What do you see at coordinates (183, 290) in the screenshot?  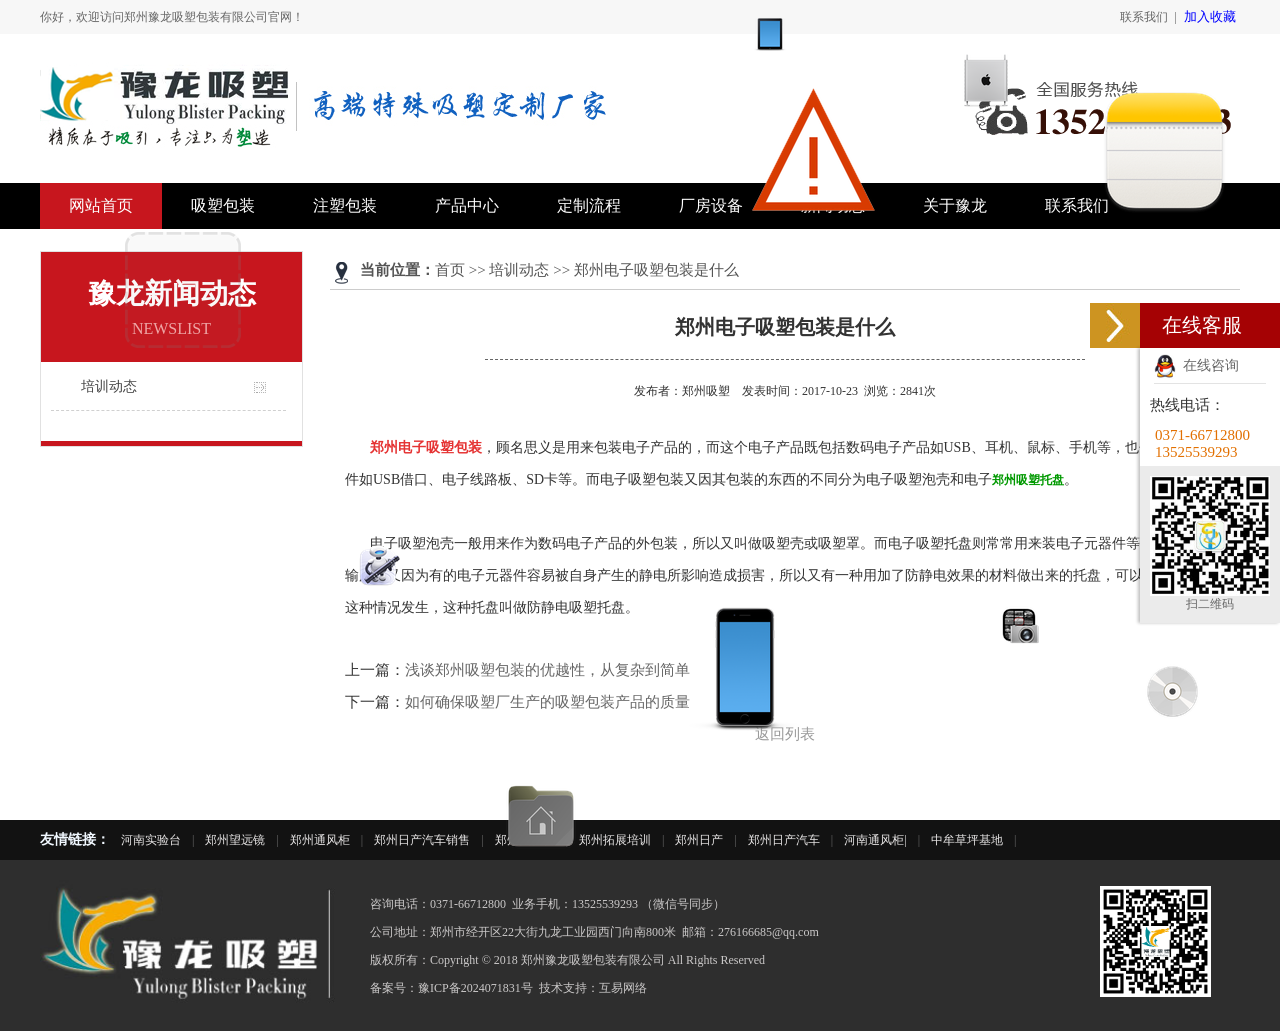 I see `represents an unrecognized or unknown file type` at bounding box center [183, 290].